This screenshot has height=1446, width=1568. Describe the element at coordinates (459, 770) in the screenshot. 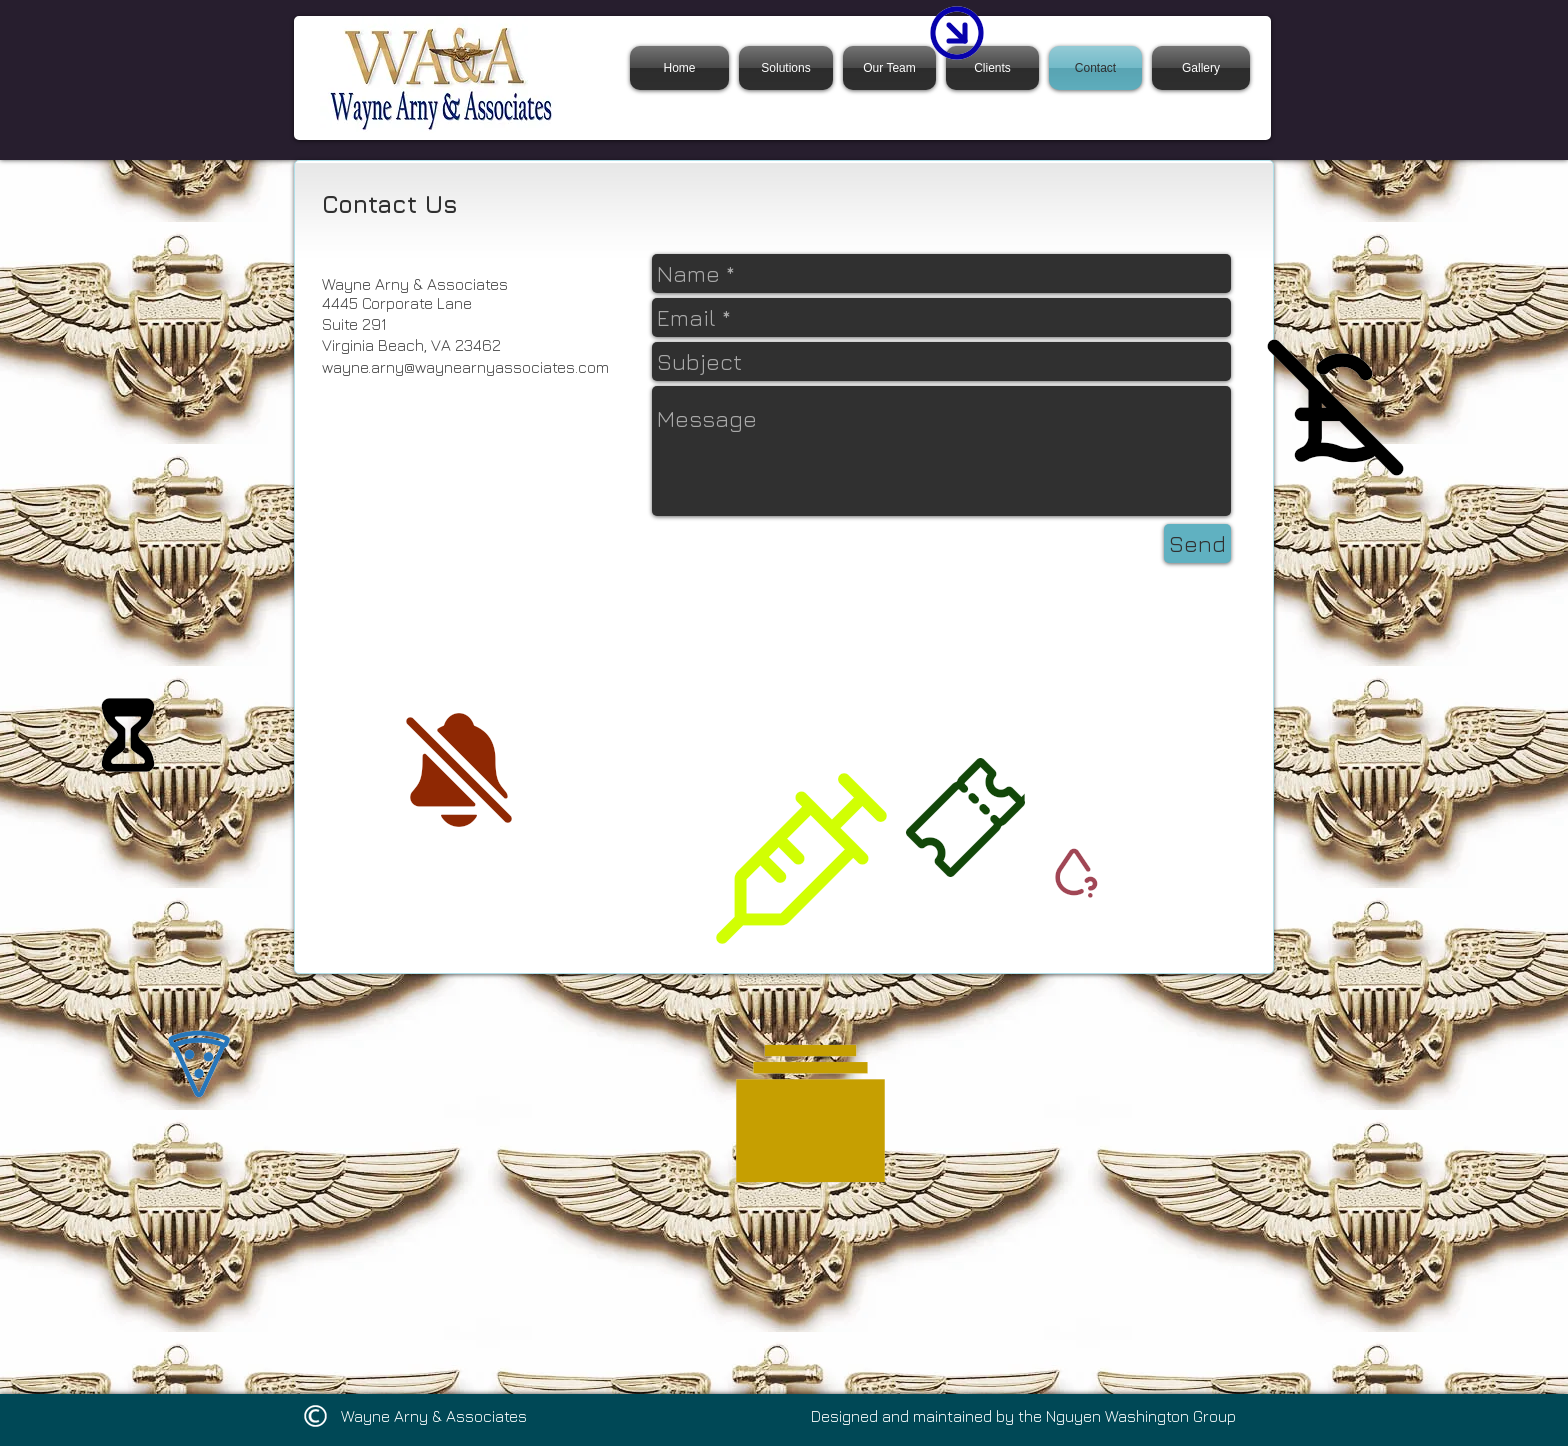

I see `mute or disable notifications` at that location.